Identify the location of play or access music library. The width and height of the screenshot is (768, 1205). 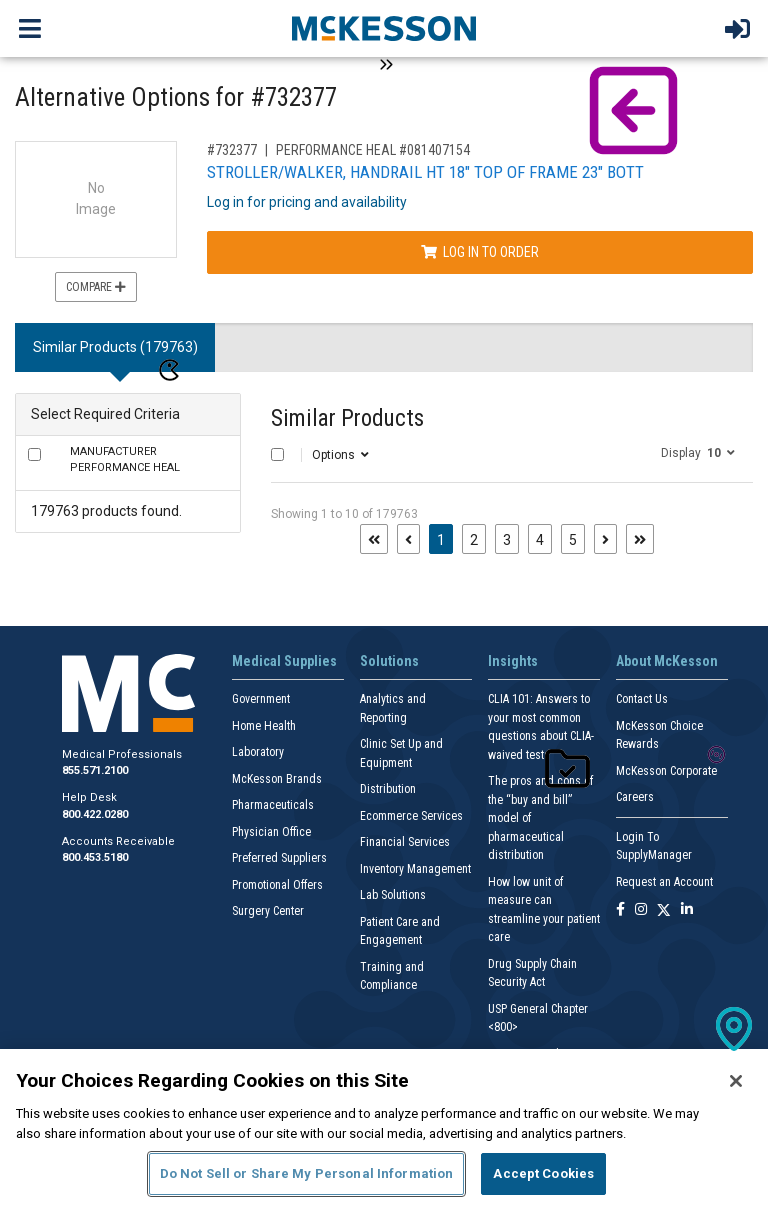
(716, 754).